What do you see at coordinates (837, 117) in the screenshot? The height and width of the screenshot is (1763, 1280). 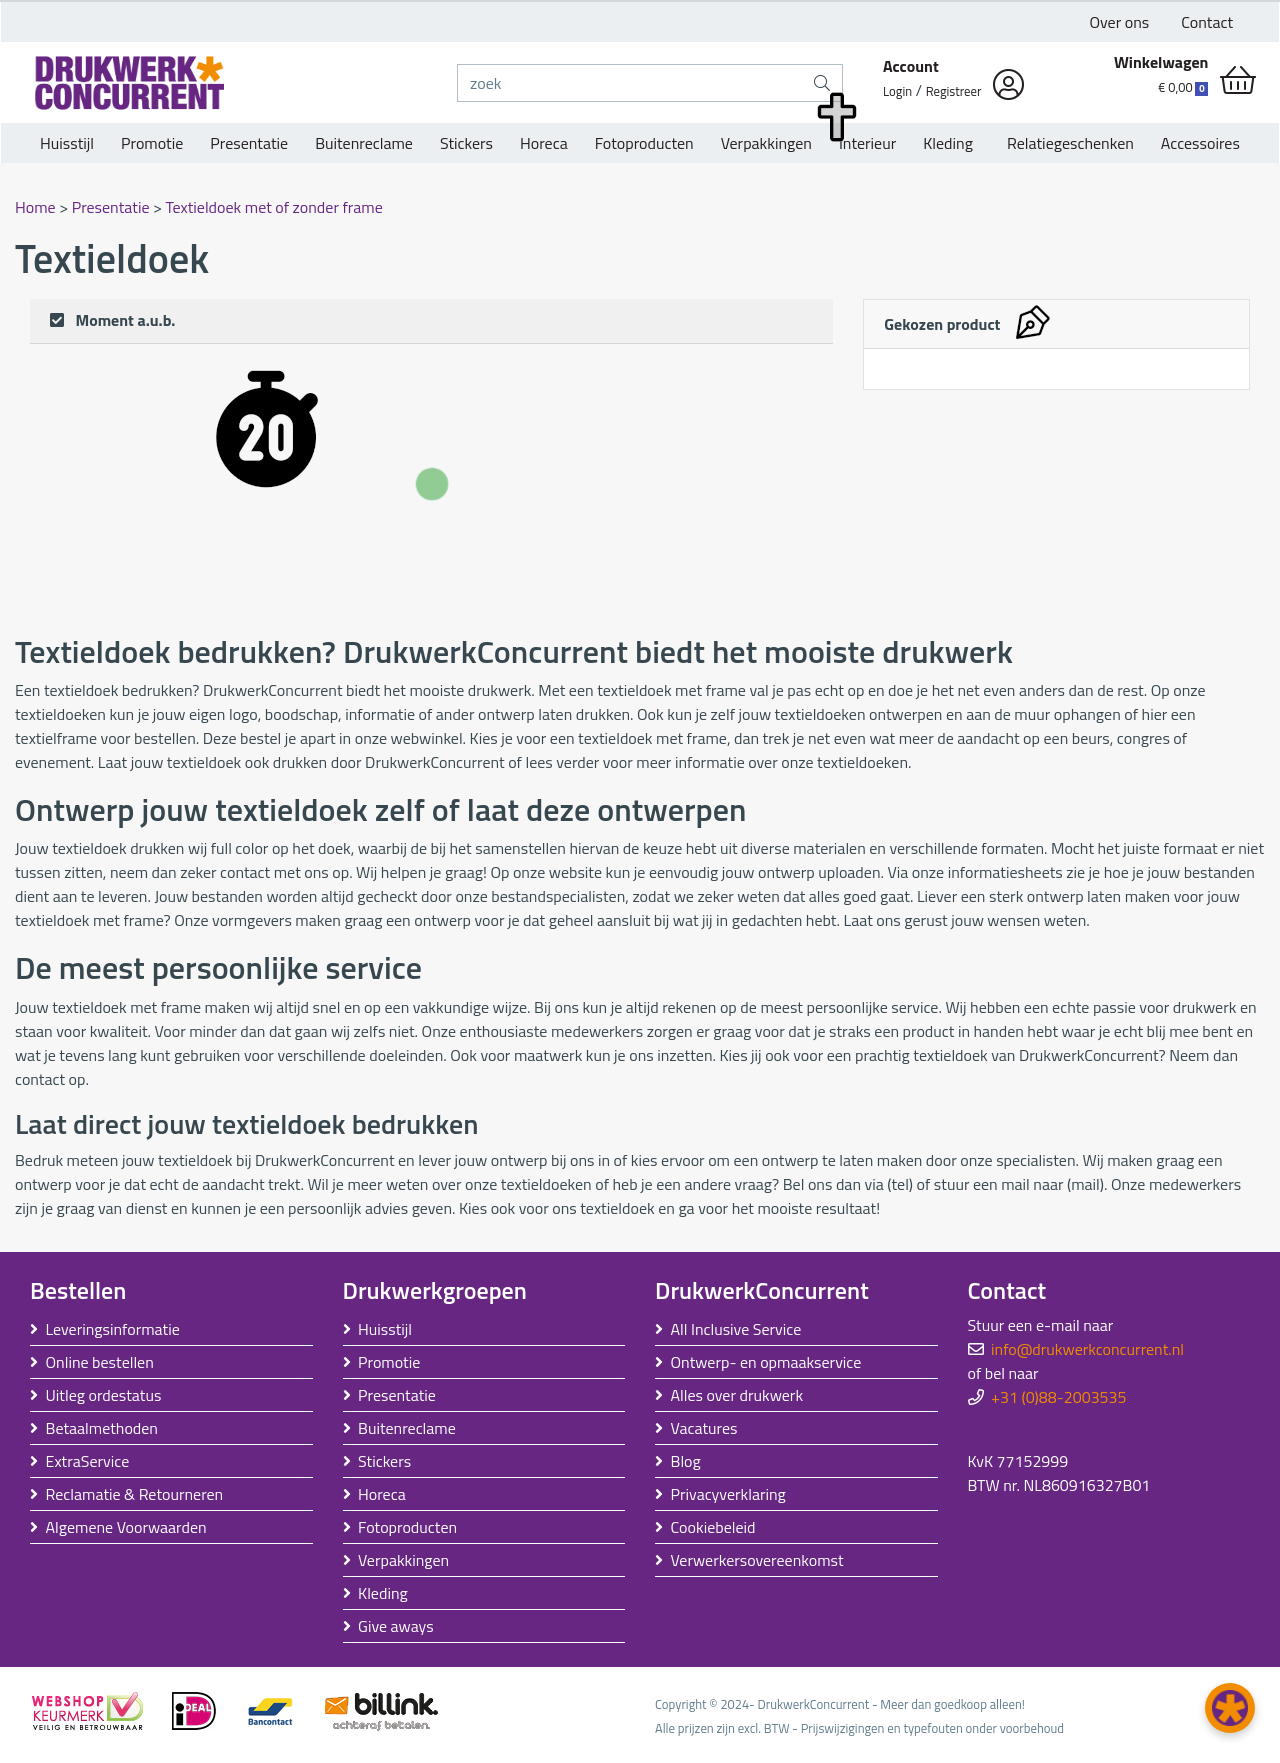 I see `indicates a religious or faith-based feature` at bounding box center [837, 117].